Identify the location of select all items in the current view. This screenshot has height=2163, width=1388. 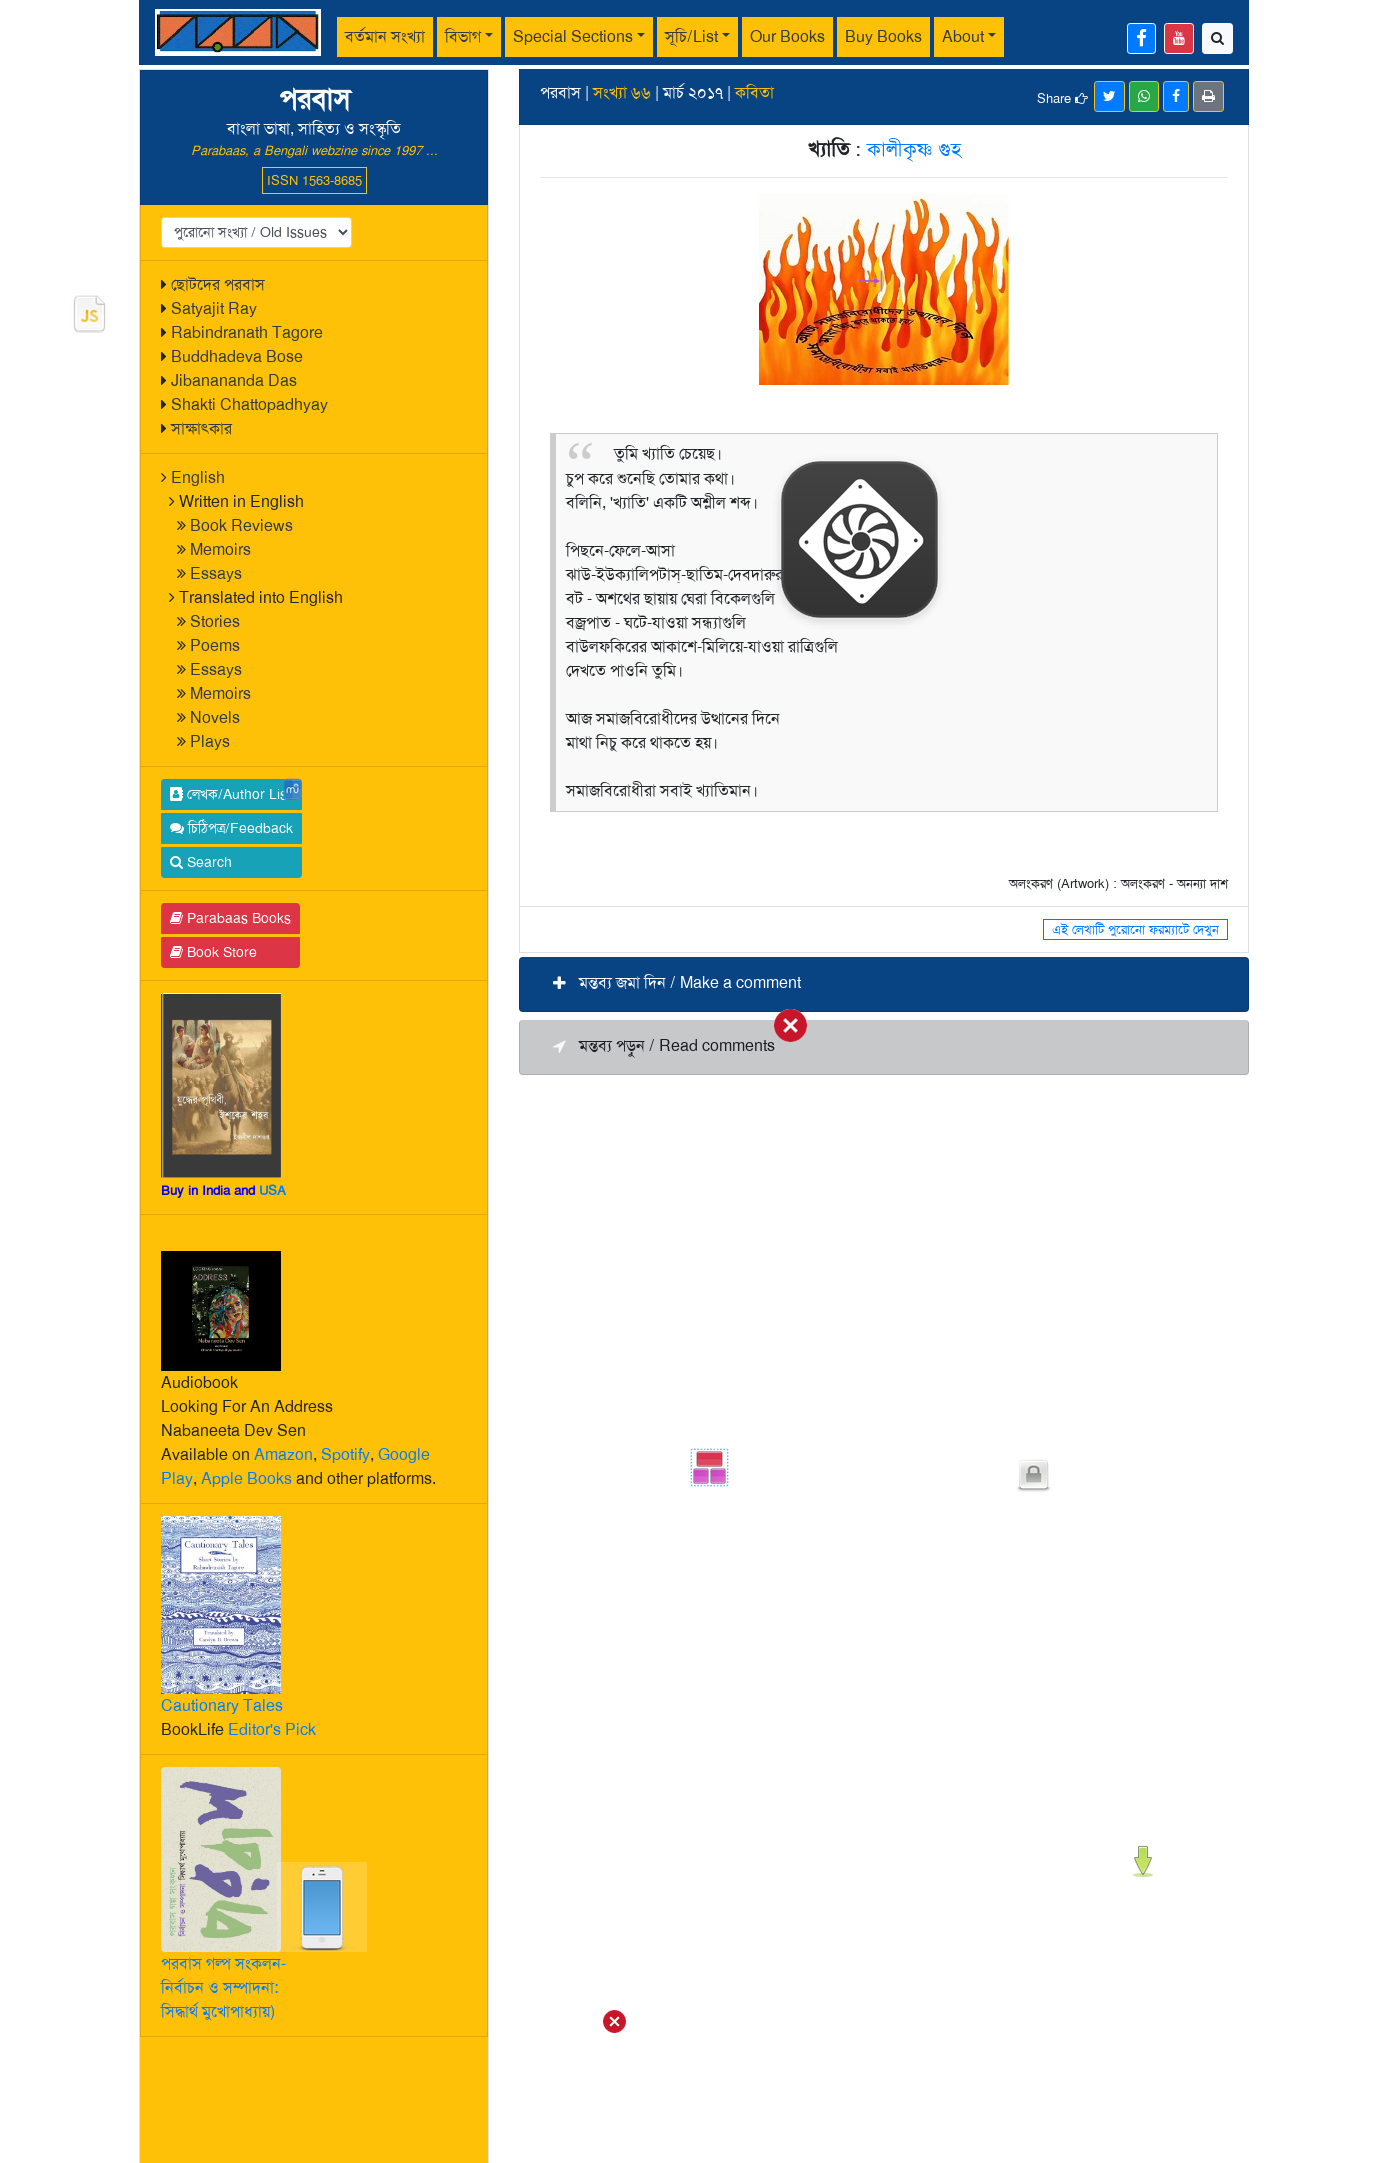
(709, 1467).